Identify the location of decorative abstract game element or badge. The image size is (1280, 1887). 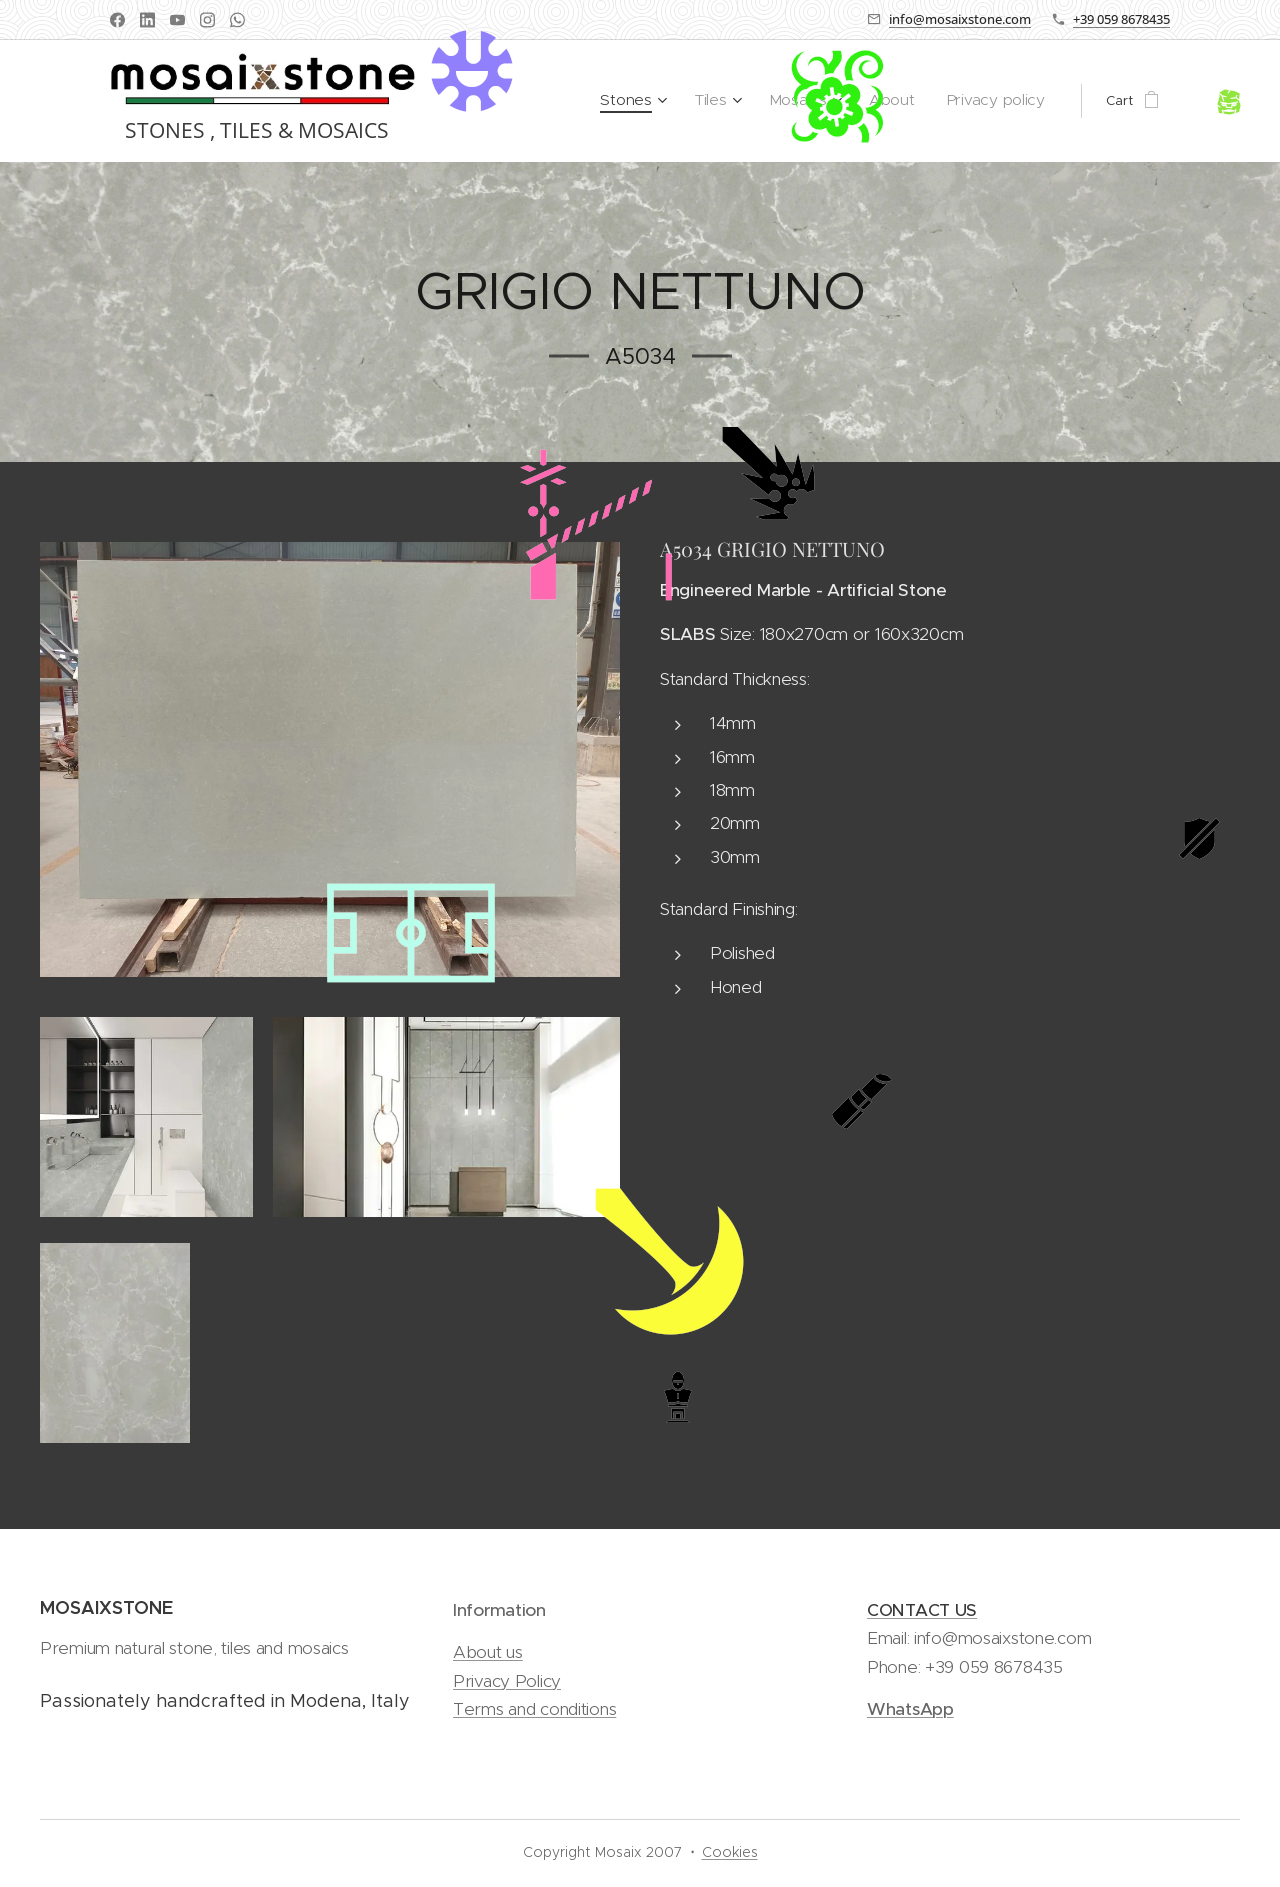
(472, 71).